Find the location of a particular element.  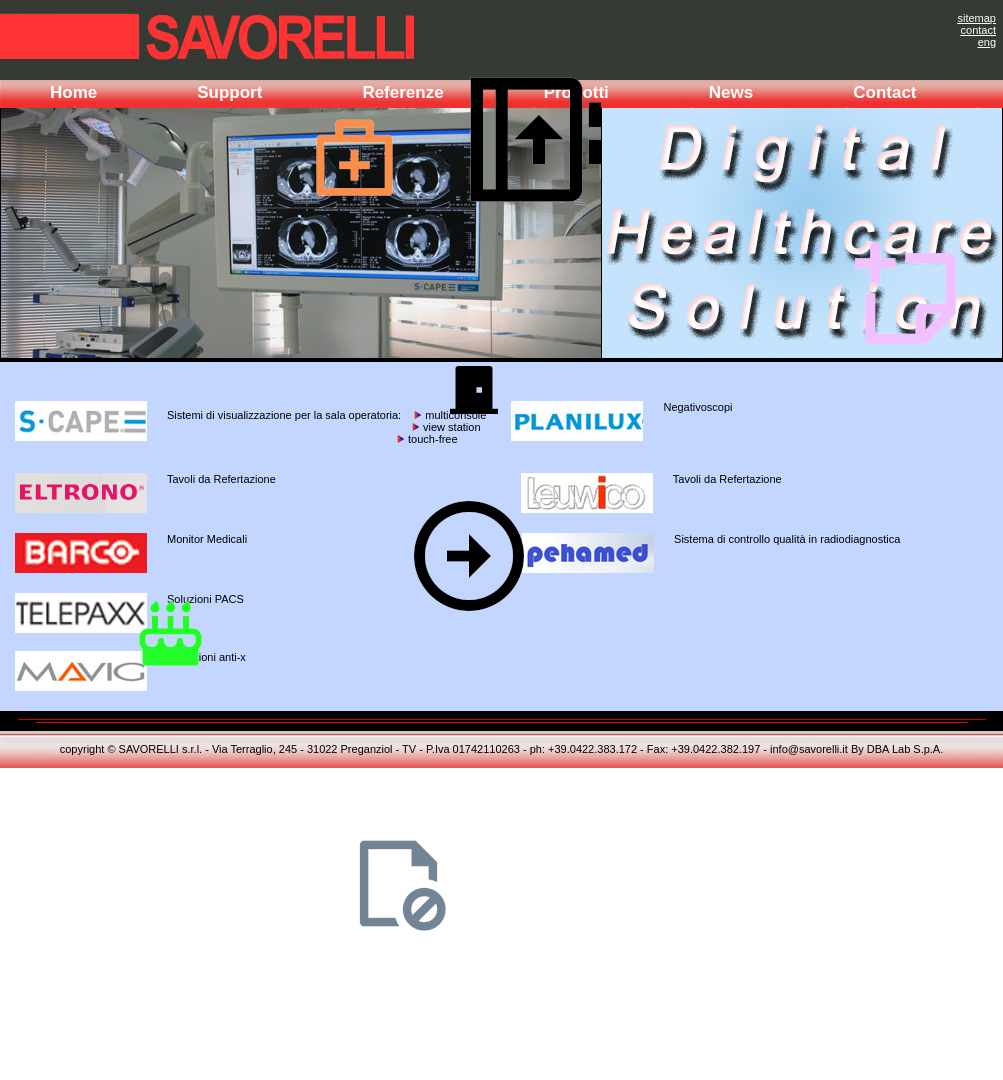

indicates a private or restricted area is located at coordinates (474, 390).